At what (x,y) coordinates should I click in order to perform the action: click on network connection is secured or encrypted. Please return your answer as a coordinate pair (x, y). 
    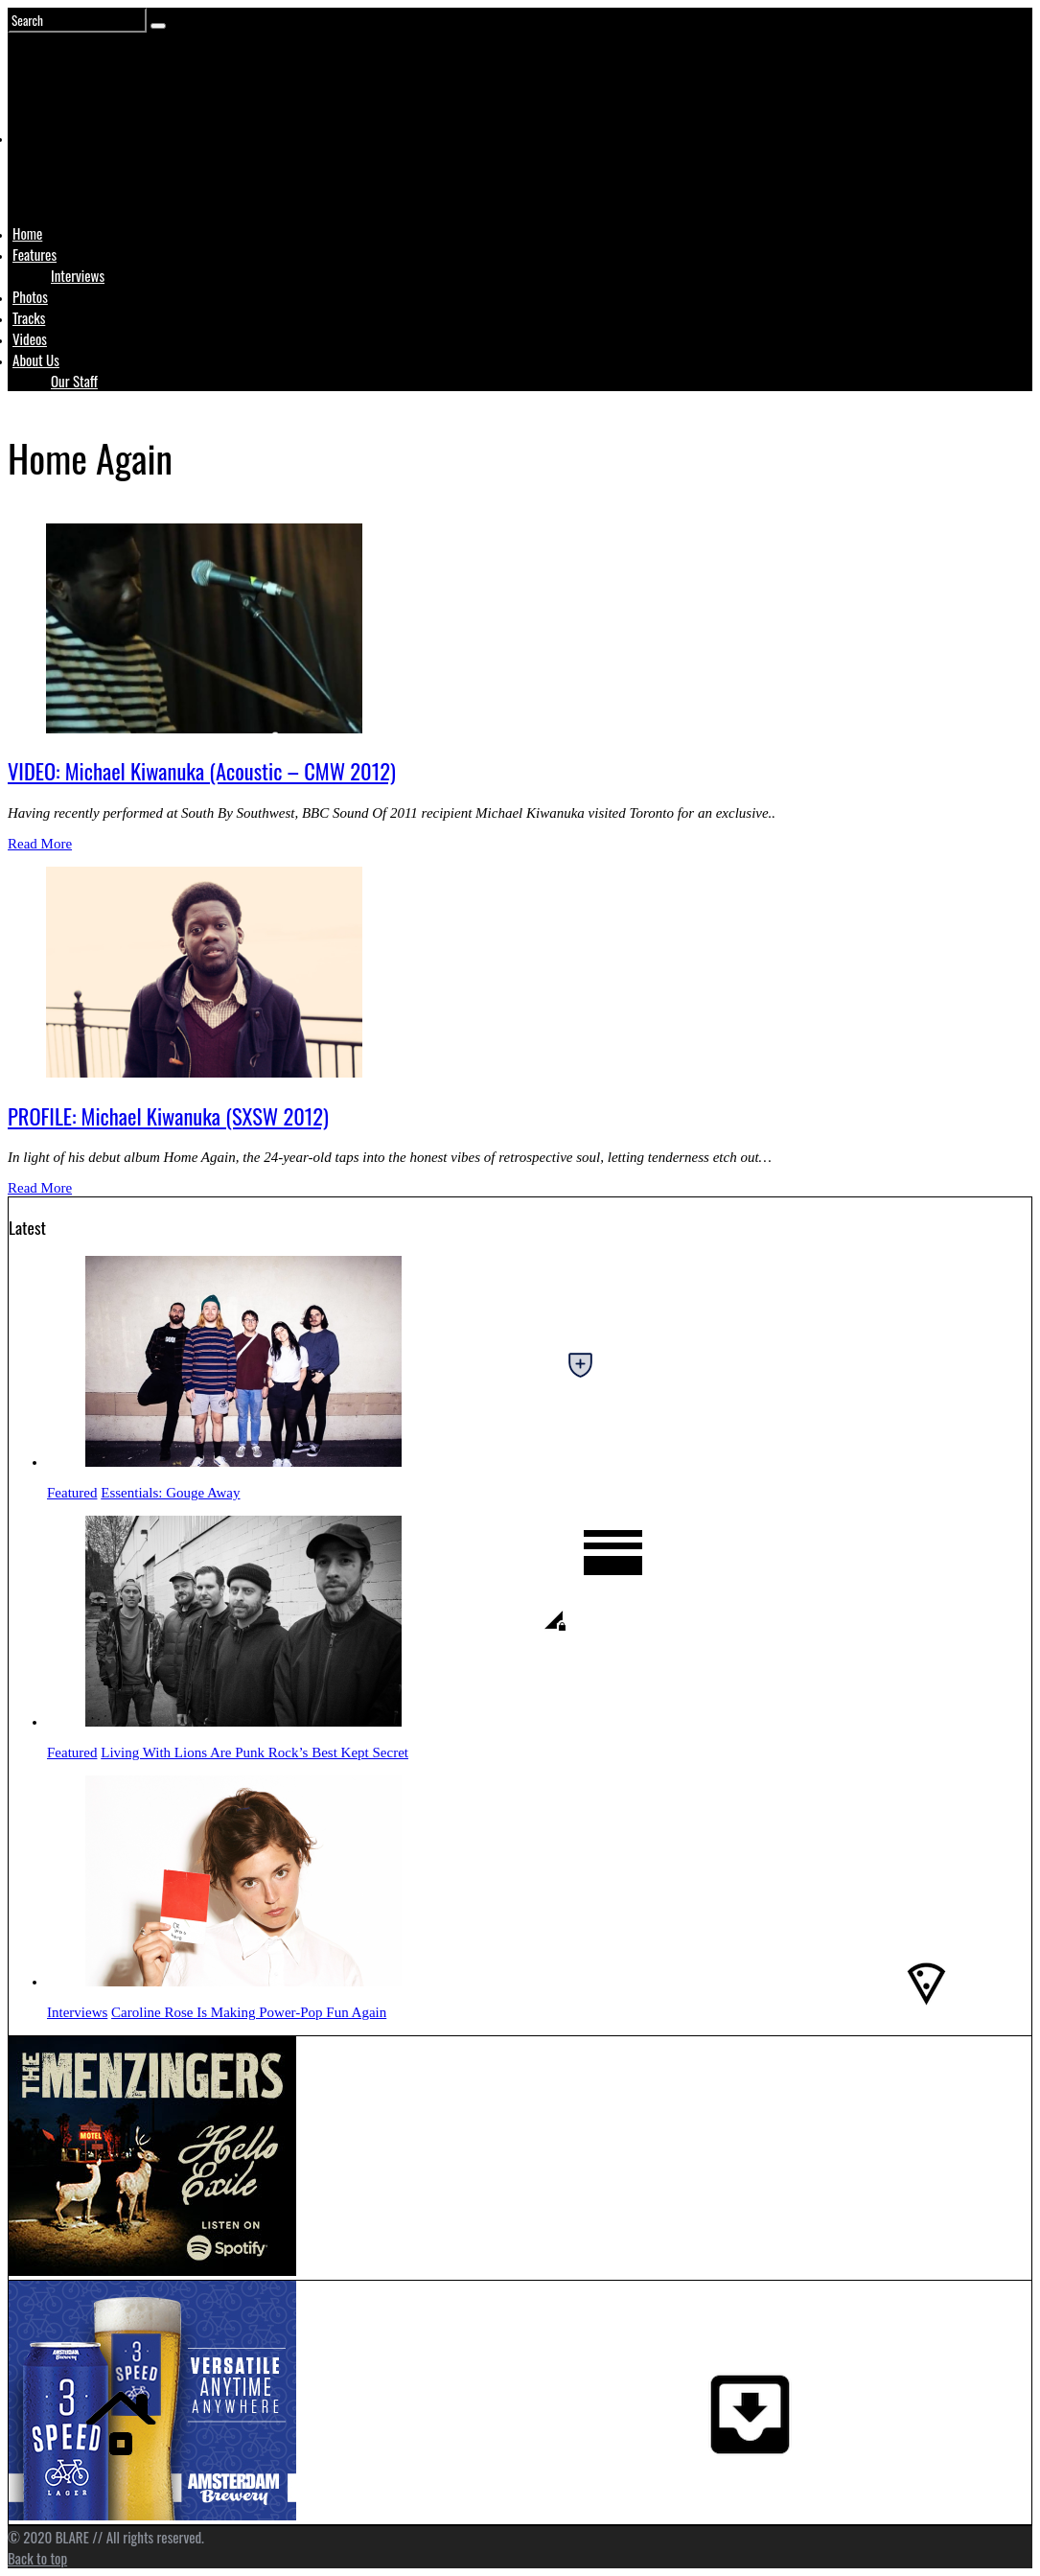
    Looking at the image, I should click on (555, 1621).